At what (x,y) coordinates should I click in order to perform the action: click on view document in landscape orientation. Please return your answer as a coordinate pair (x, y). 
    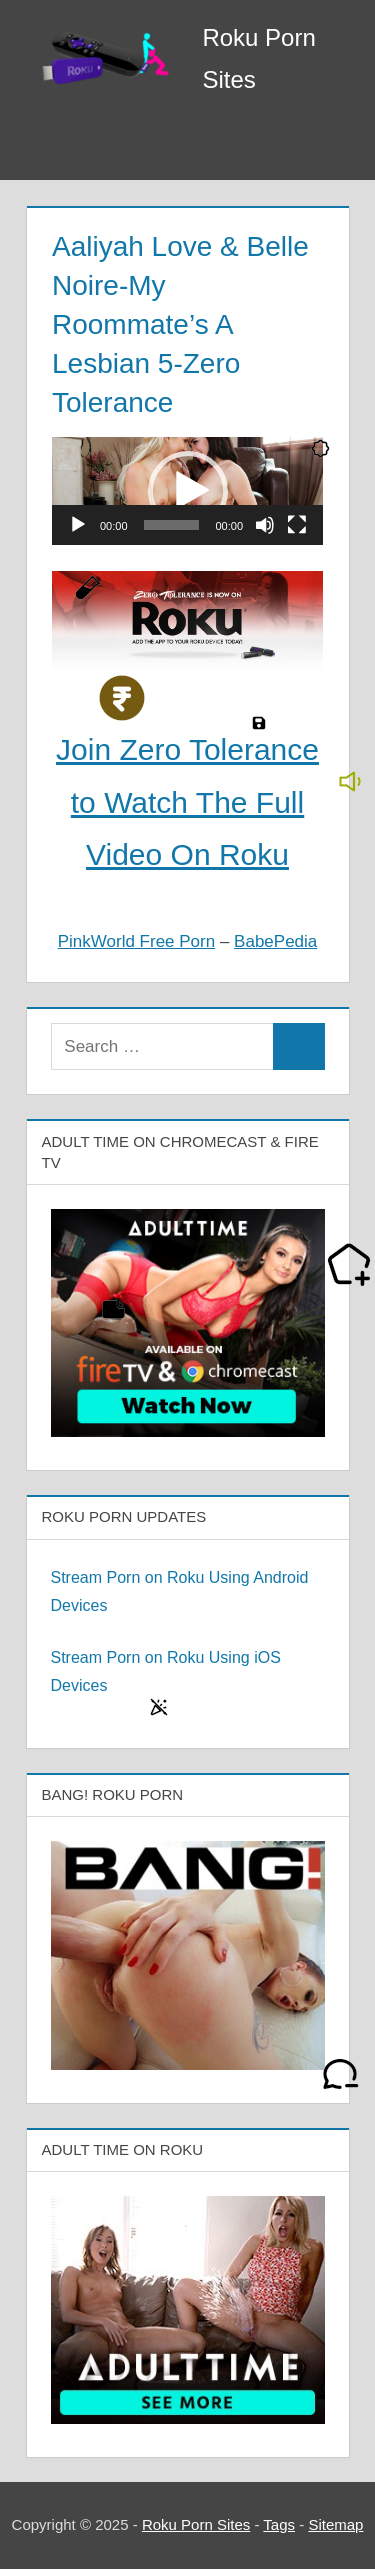
    Looking at the image, I should click on (113, 1309).